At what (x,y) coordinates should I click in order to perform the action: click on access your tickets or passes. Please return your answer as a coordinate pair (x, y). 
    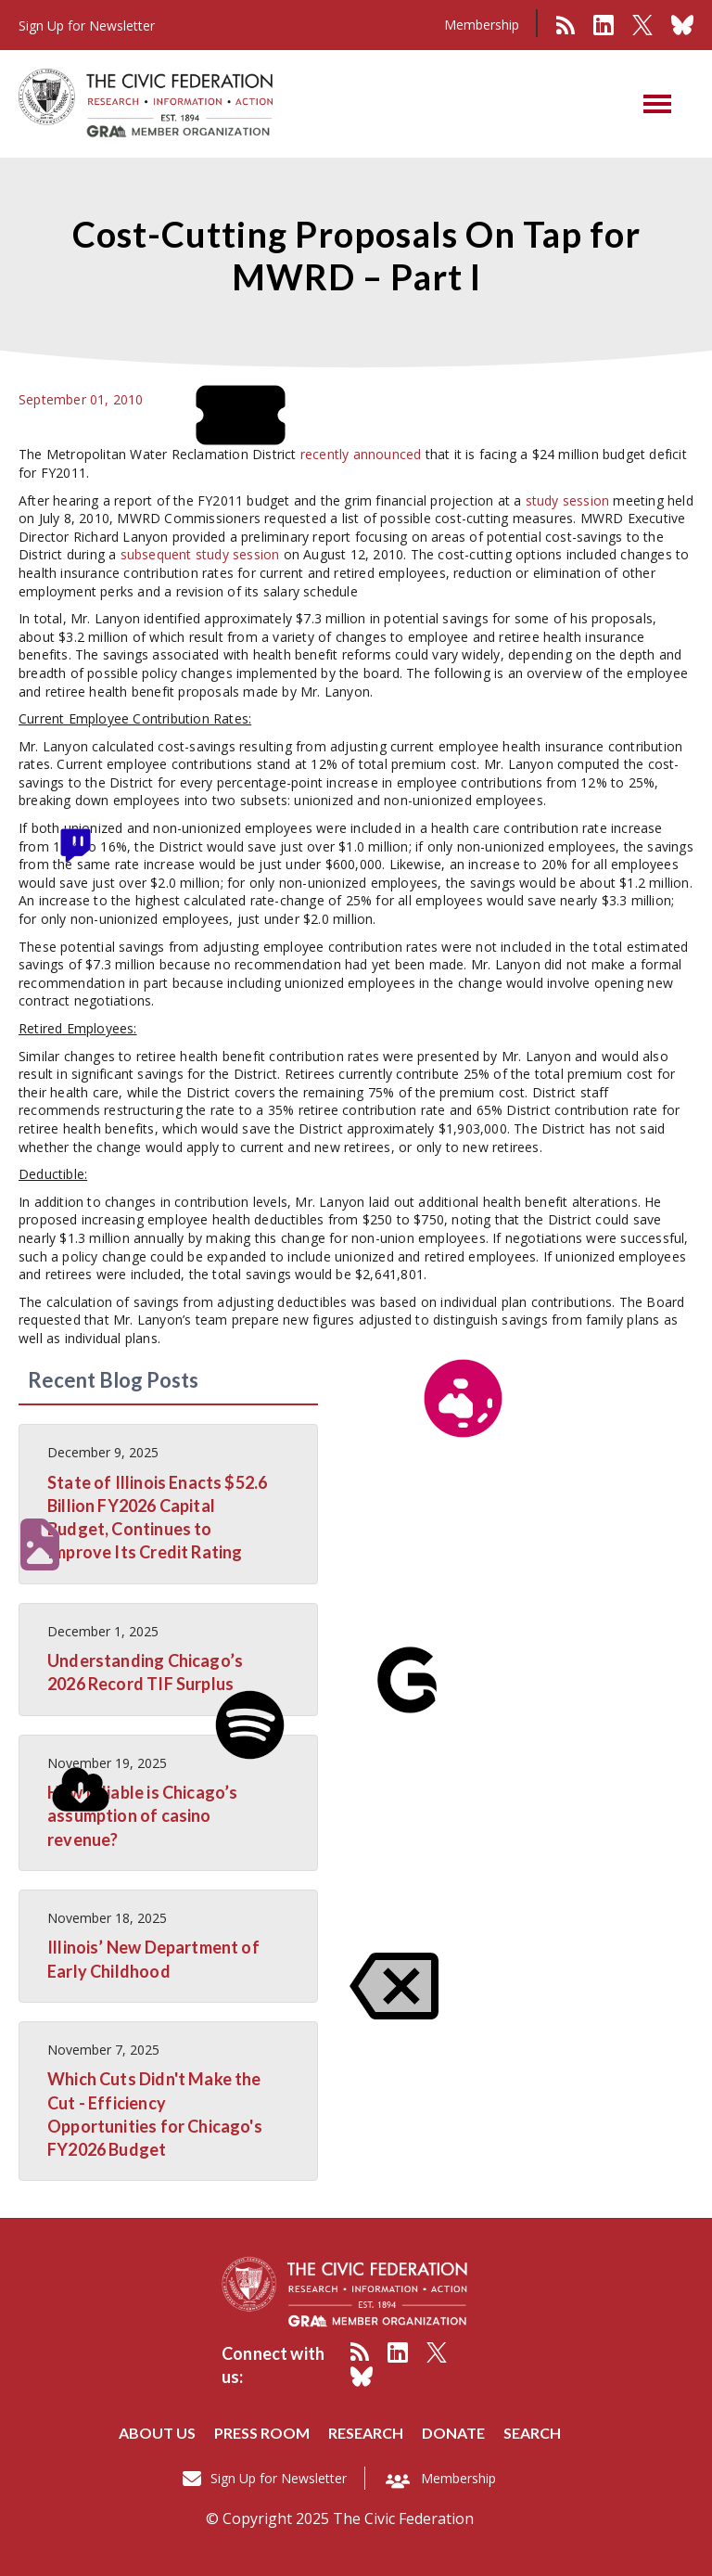
    Looking at the image, I should click on (240, 415).